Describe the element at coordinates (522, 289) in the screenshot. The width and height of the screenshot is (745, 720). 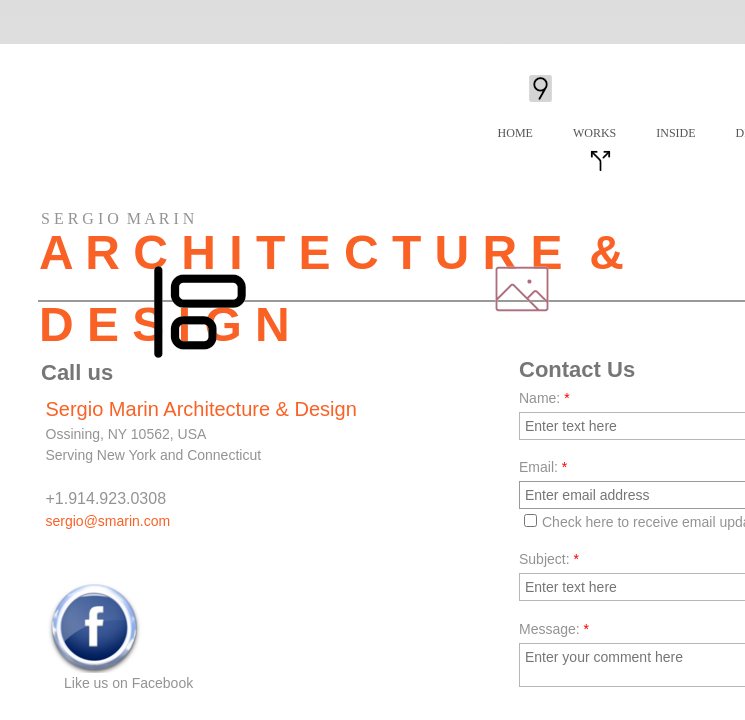
I see `view or browse photos` at that location.